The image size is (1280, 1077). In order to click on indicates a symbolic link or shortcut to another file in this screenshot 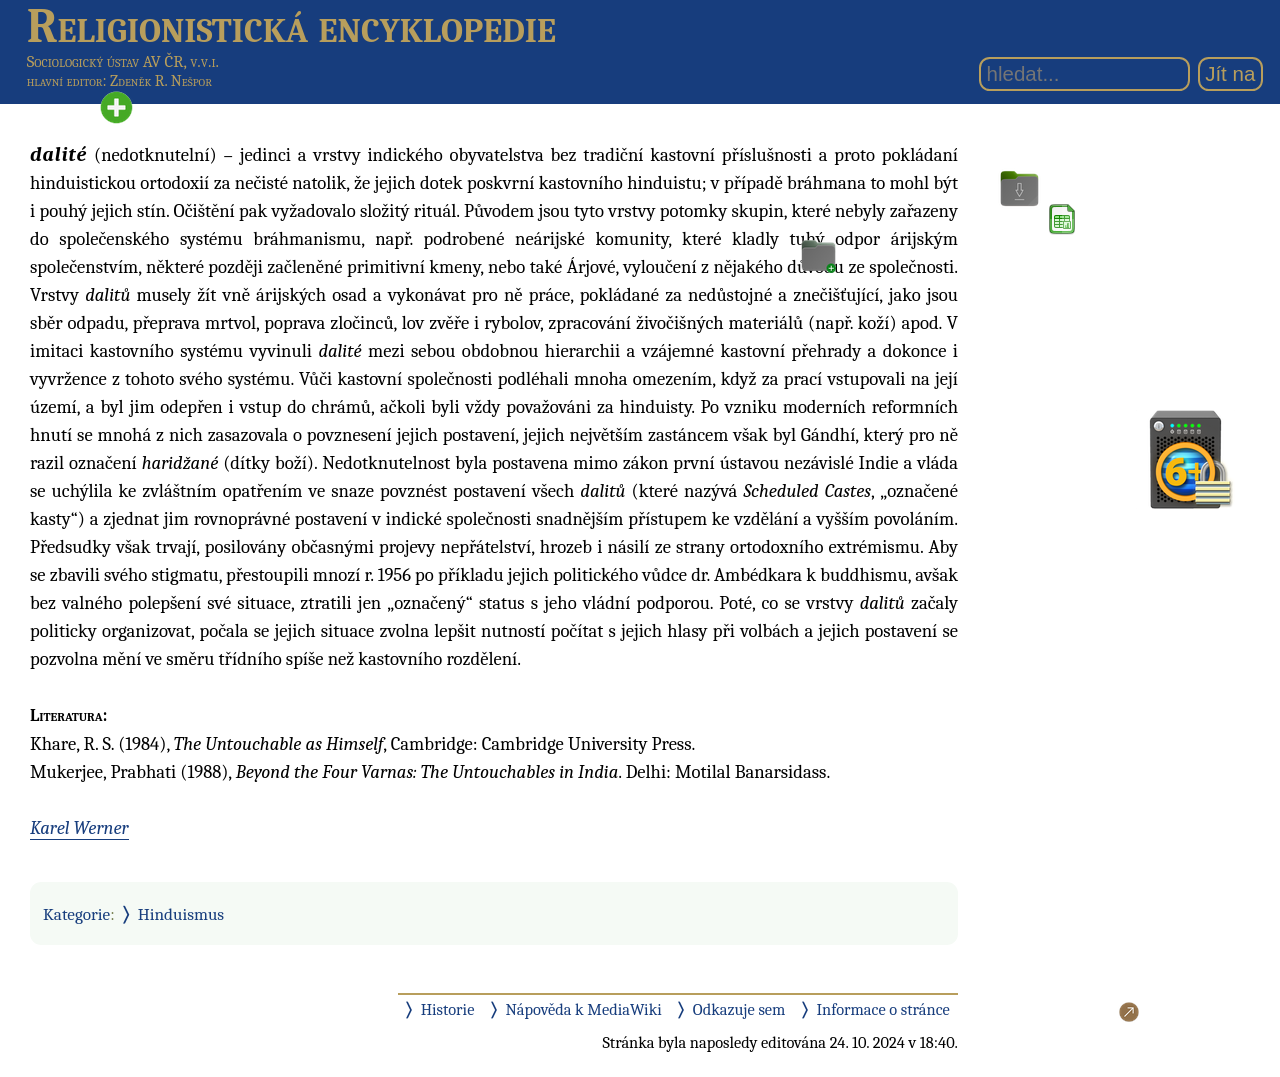, I will do `click(1129, 1012)`.